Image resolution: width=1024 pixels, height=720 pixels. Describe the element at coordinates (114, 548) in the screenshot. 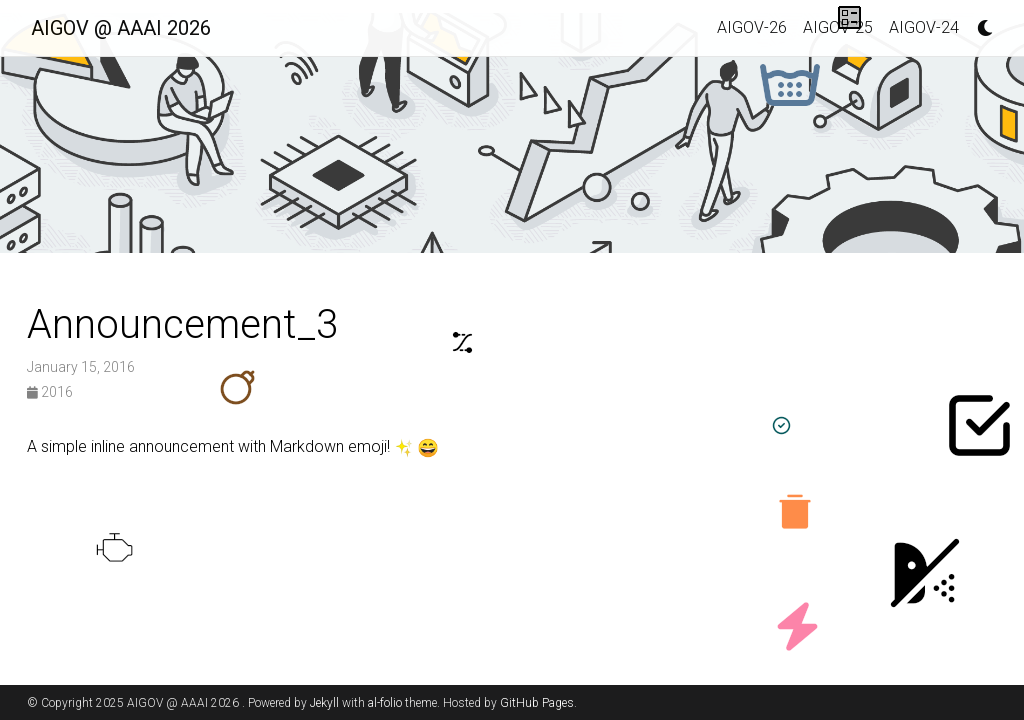

I see `view engine status or diagnostics` at that location.